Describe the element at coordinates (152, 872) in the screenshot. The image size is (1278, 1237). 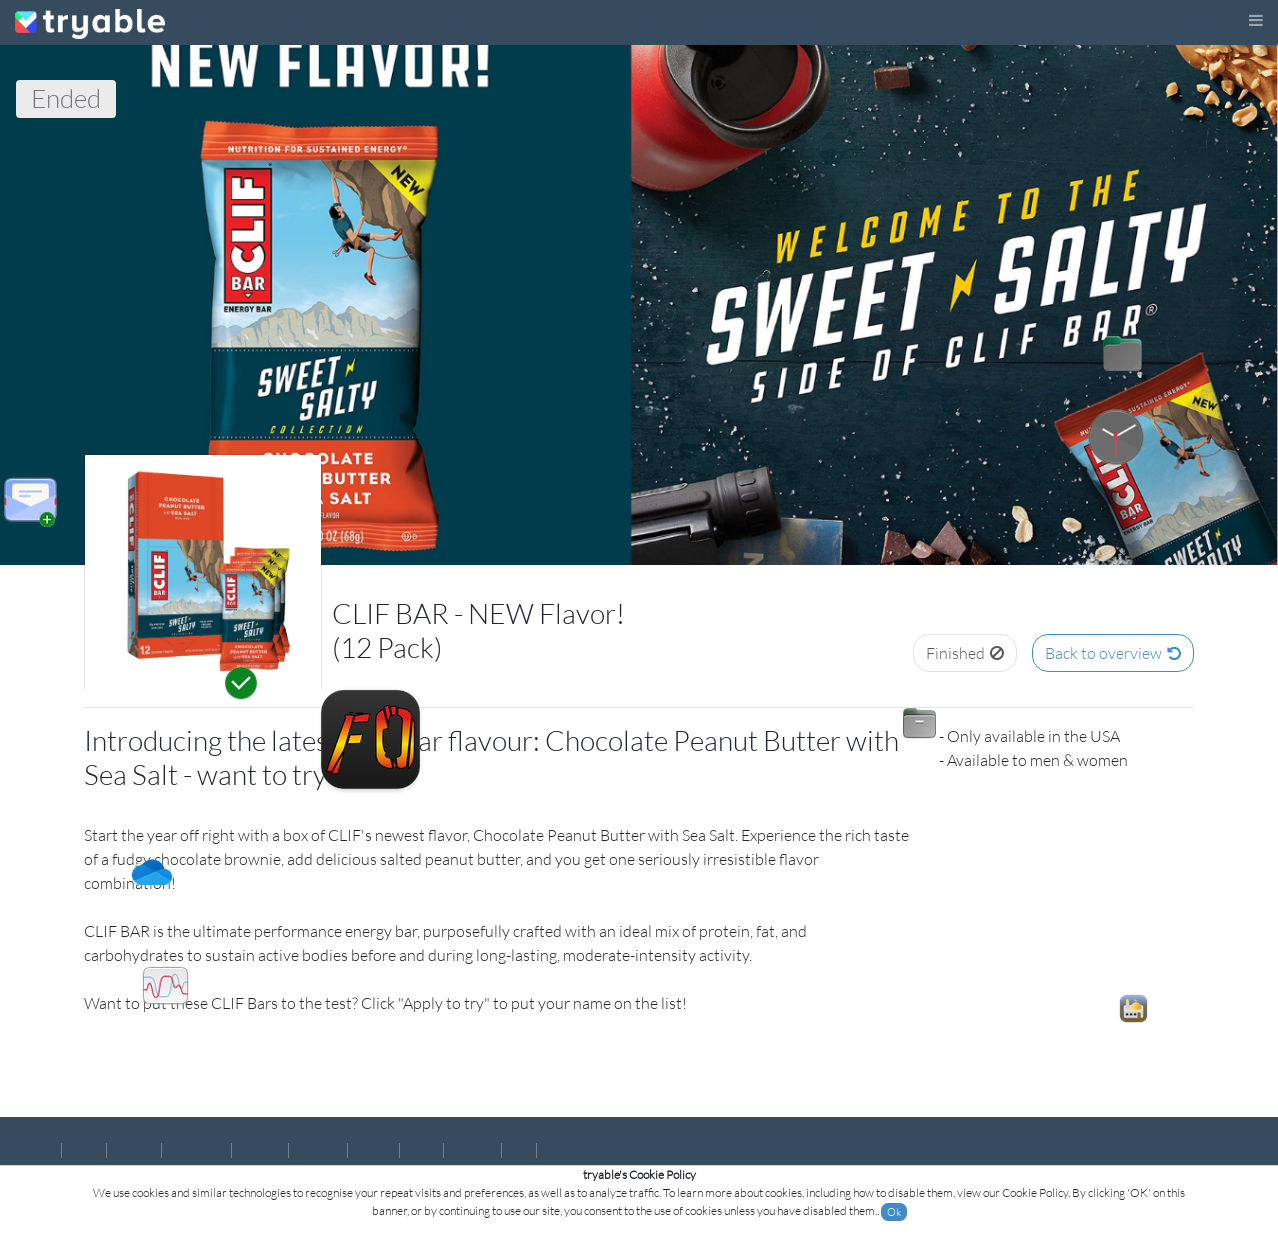
I see `open microsoft onedrive` at that location.